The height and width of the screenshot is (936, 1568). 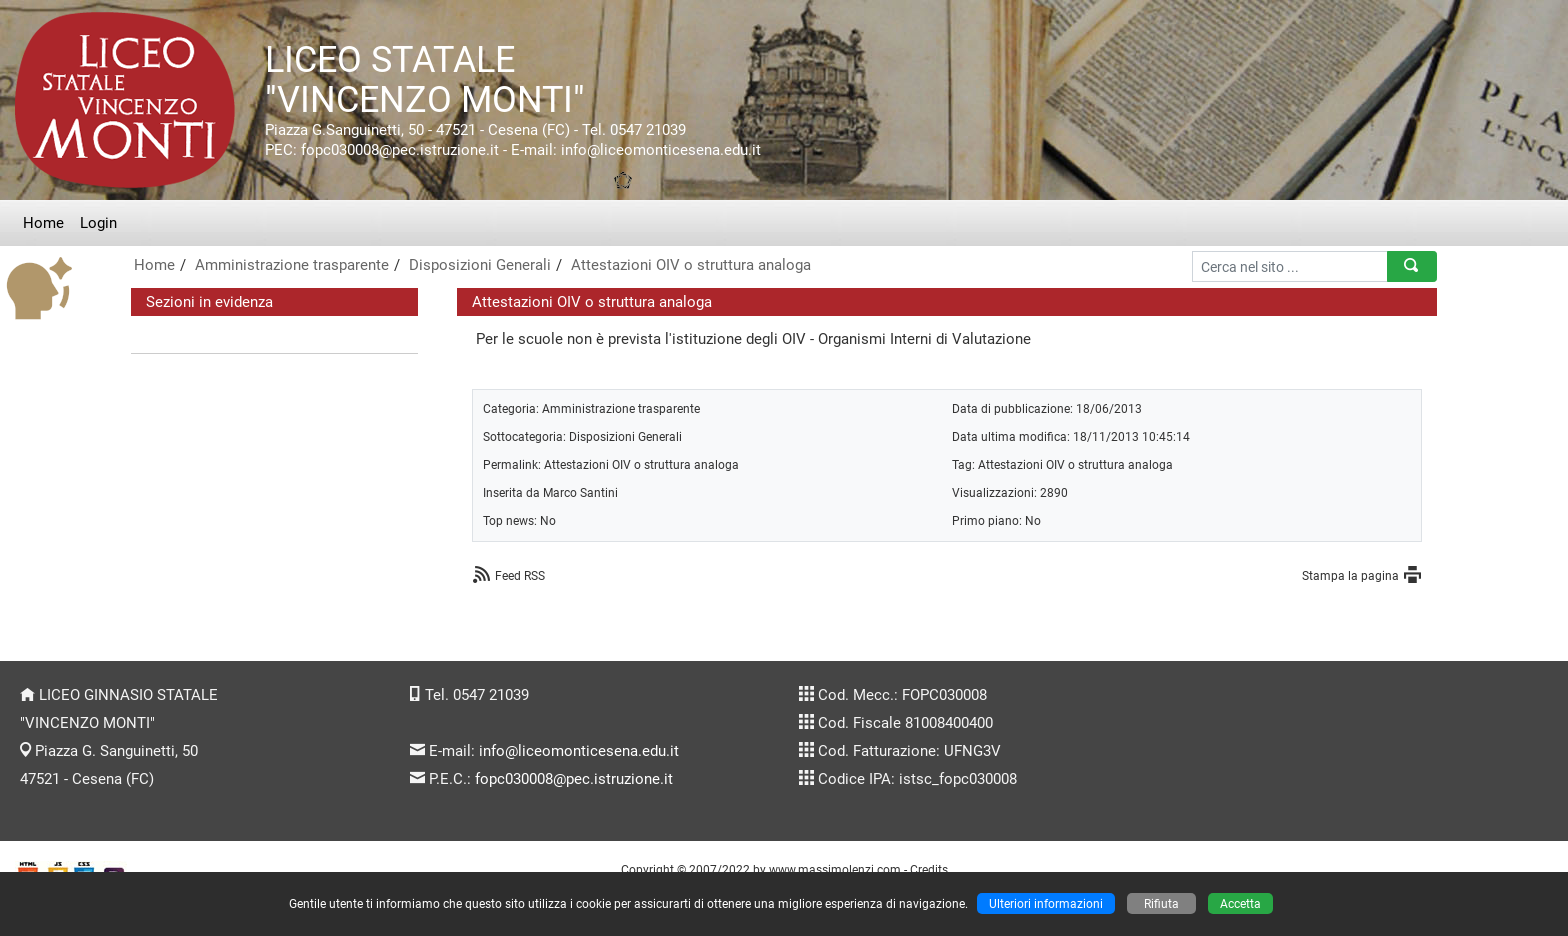 What do you see at coordinates (623, 180) in the screenshot?
I see `PySyft library or framework logo` at bounding box center [623, 180].